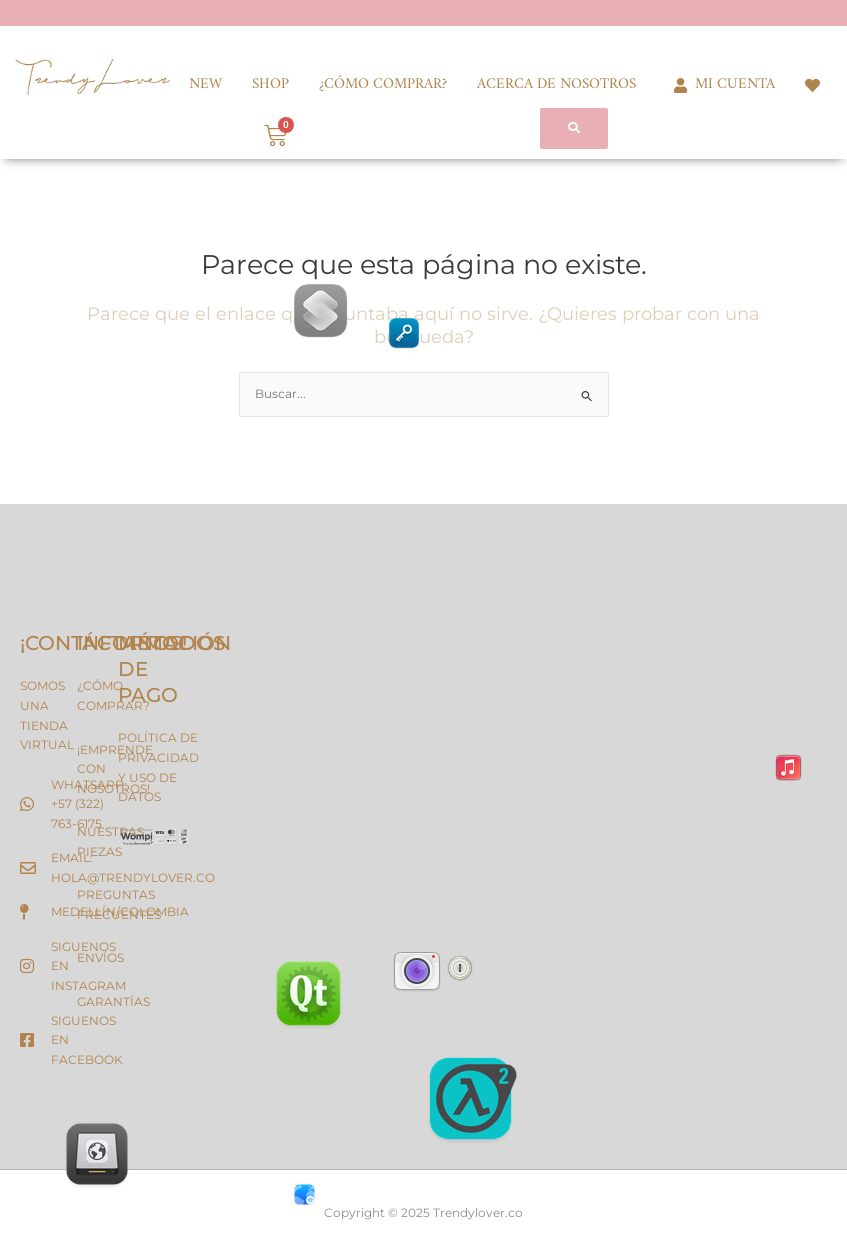 The image size is (847, 1255). Describe the element at coordinates (308, 993) in the screenshot. I see `open qt configuration settings` at that location.